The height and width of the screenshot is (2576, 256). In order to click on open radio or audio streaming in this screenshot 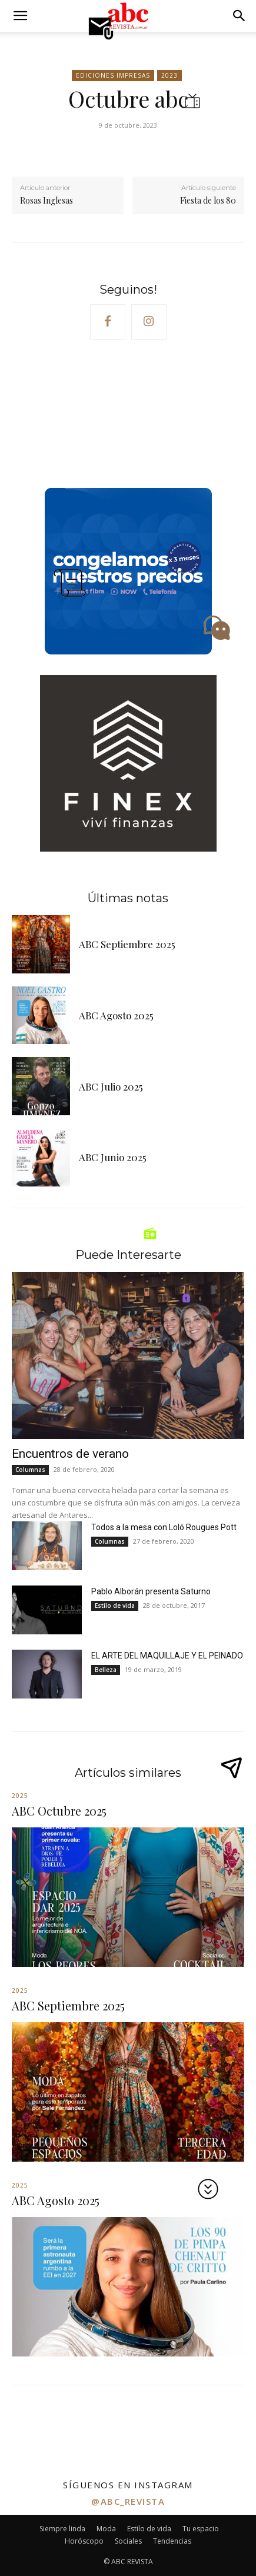, I will do `click(150, 1234)`.